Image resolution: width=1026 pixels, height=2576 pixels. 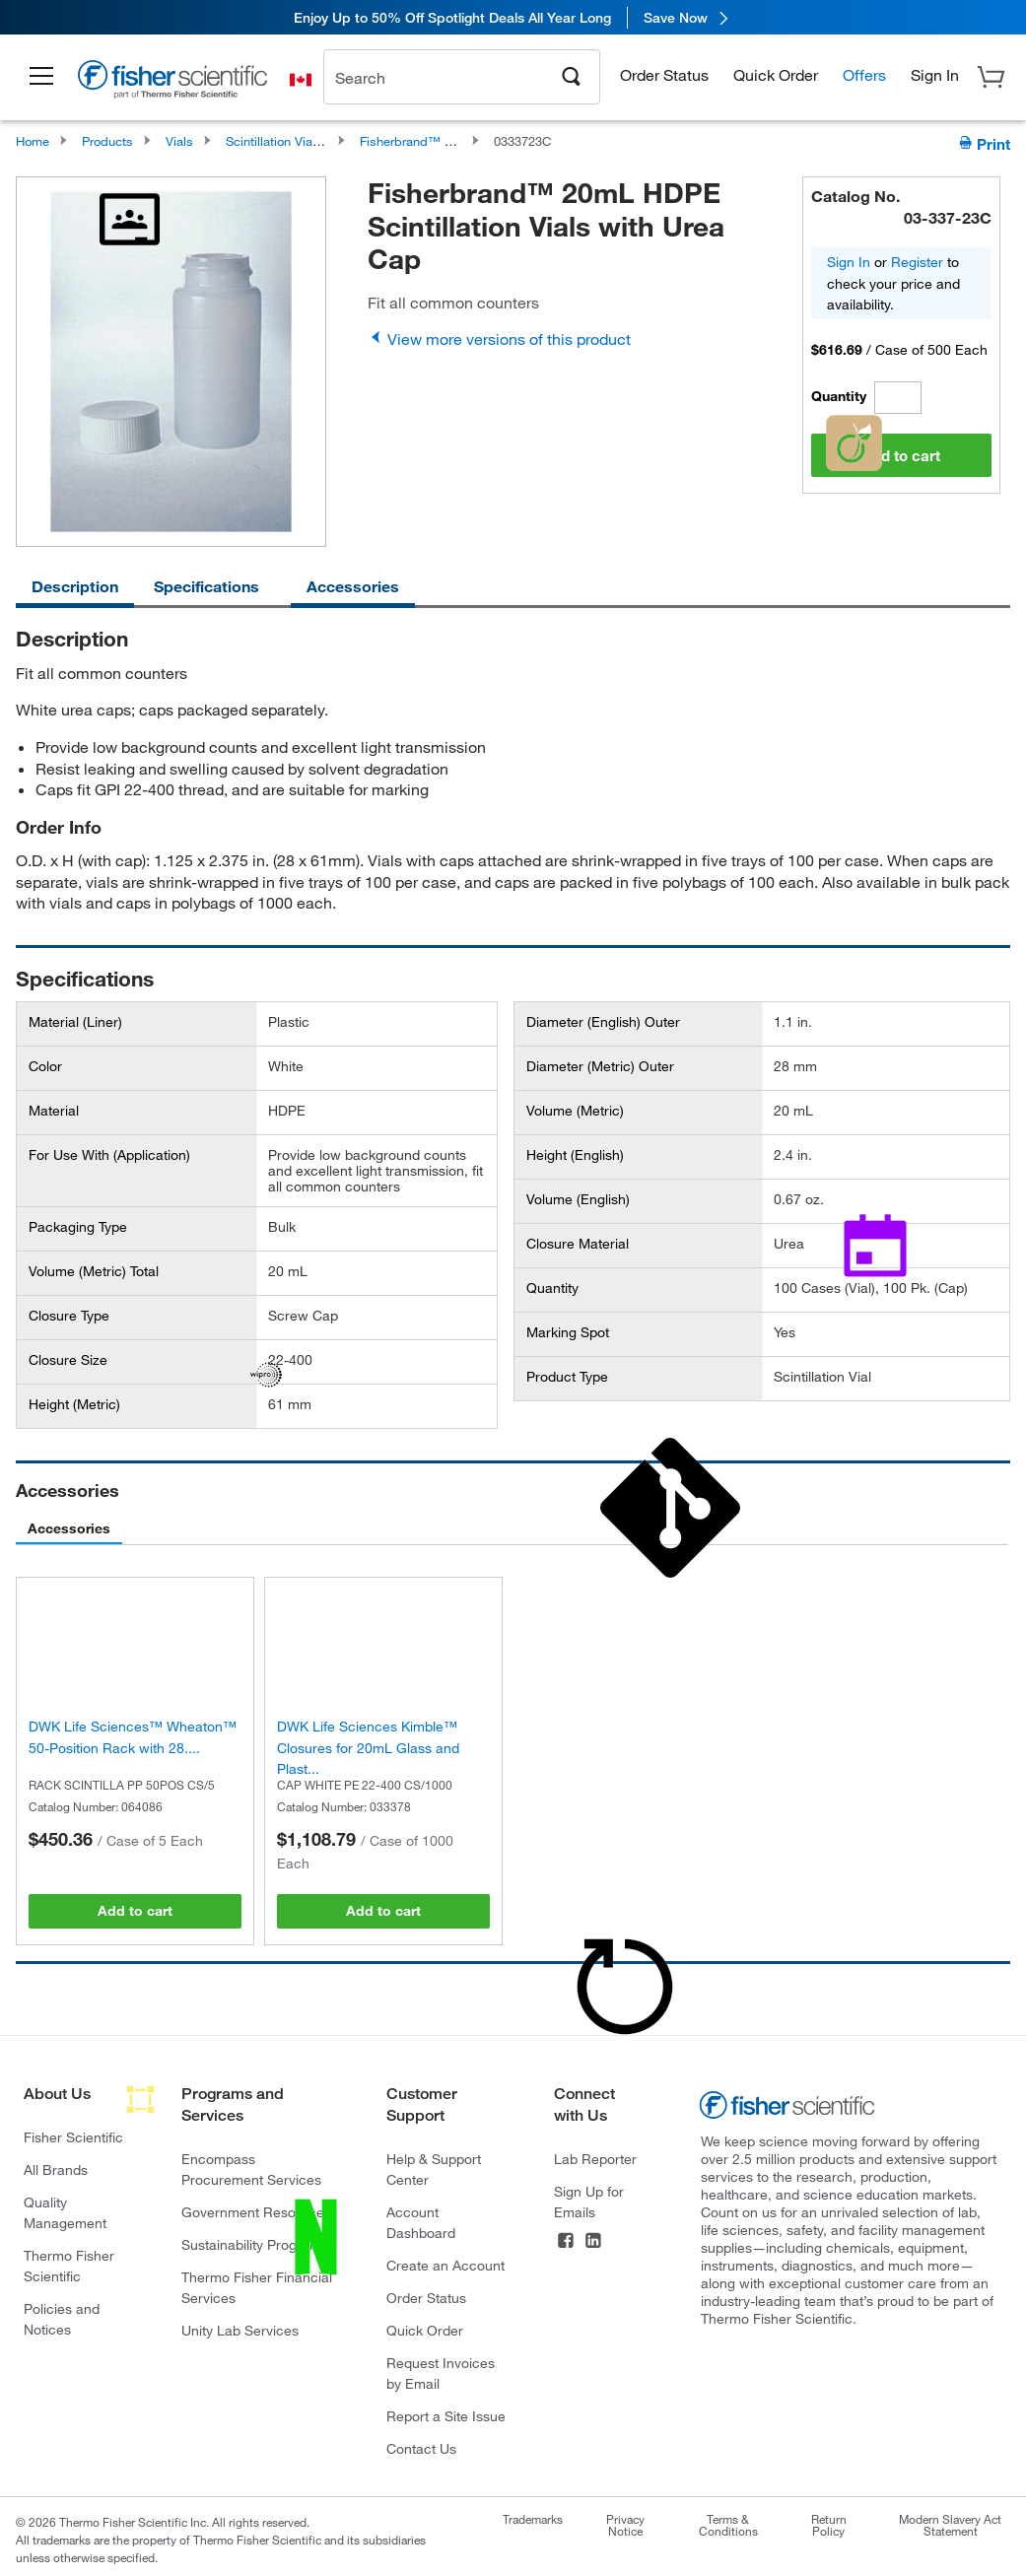 What do you see at coordinates (266, 1375) in the screenshot?
I see `visit the Wipro website or services` at bounding box center [266, 1375].